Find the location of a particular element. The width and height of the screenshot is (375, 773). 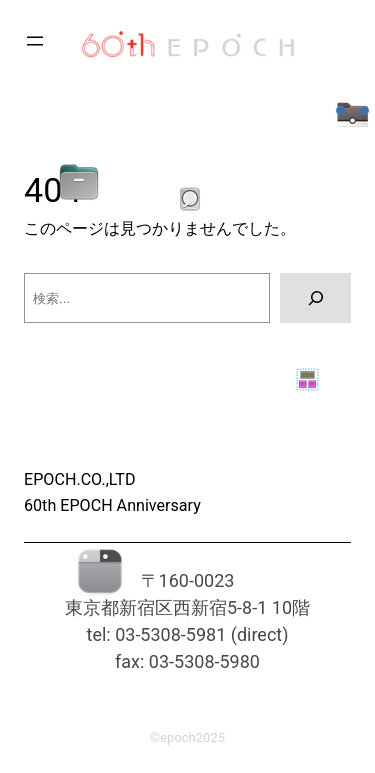

open gnome disks utility is located at coordinates (190, 199).